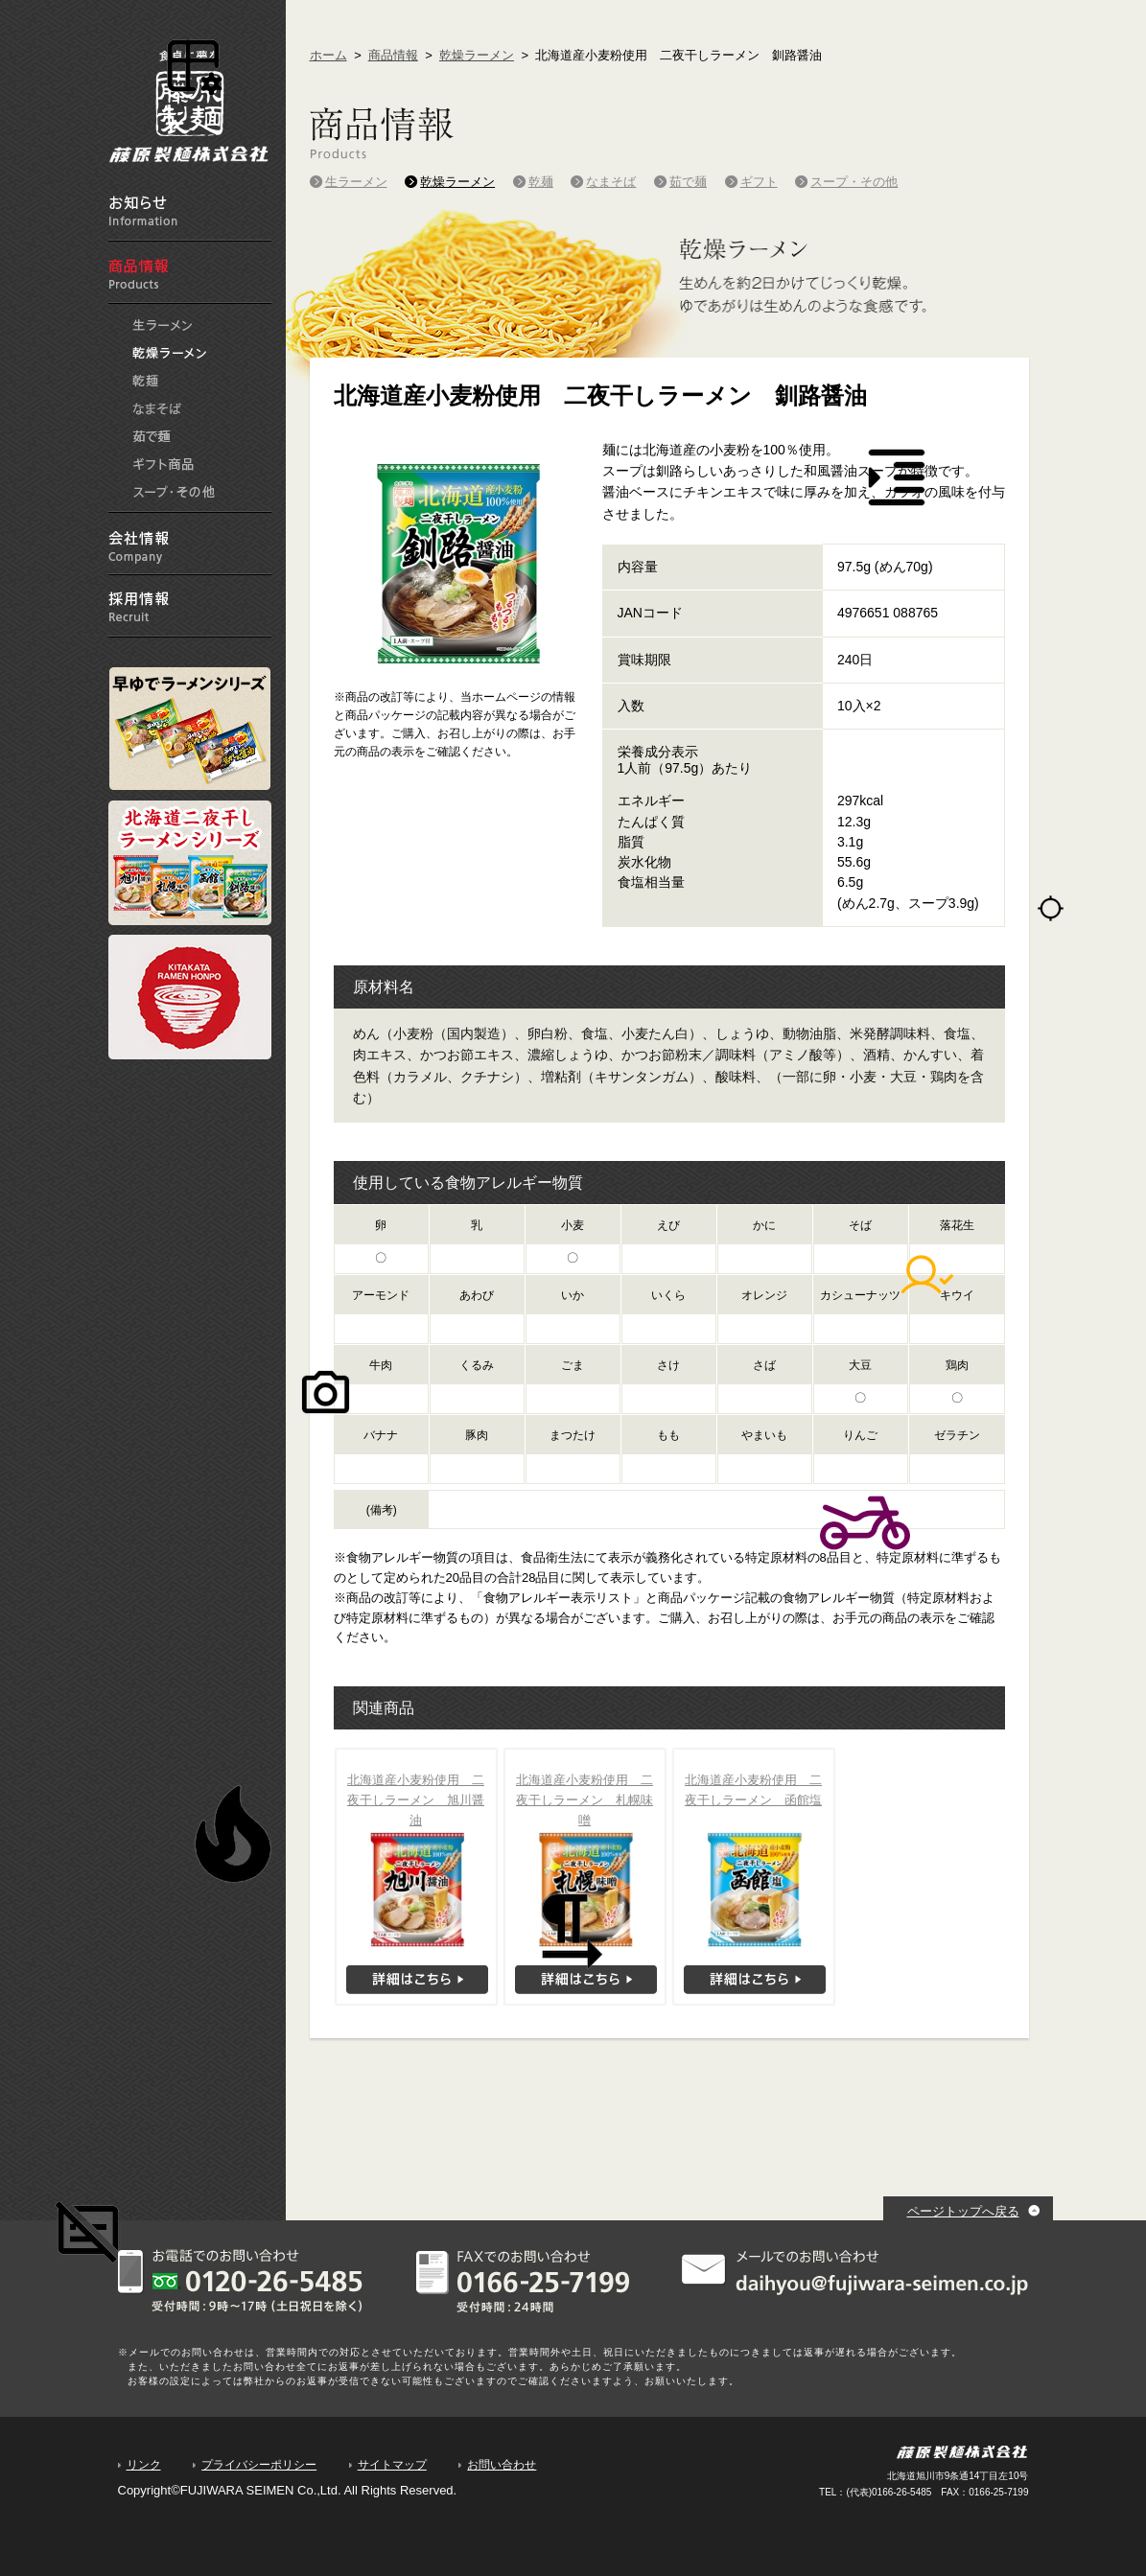  Describe the element at coordinates (897, 477) in the screenshot. I see `increase text indentation` at that location.